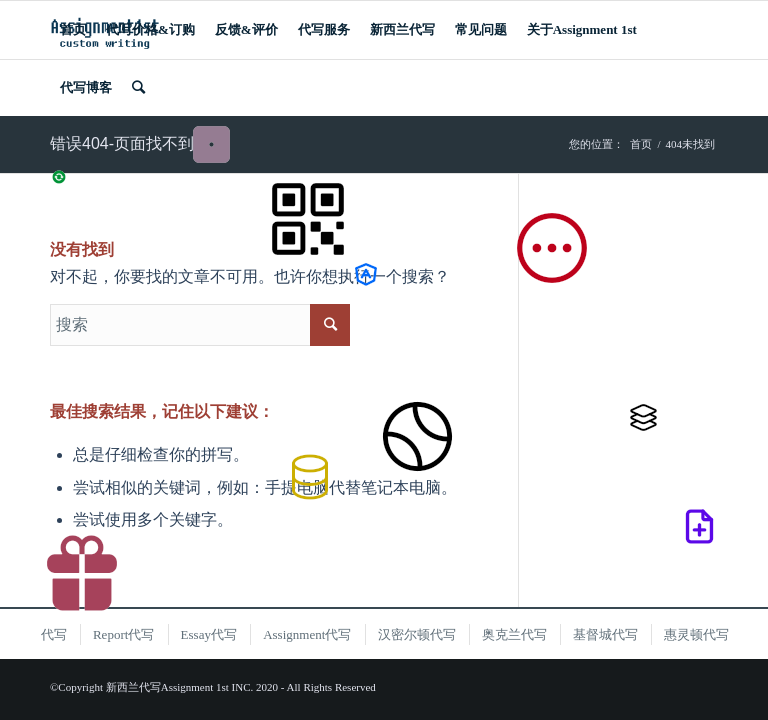 The width and height of the screenshot is (768, 720). I want to click on access tennis or racquet sports features, so click(417, 436).